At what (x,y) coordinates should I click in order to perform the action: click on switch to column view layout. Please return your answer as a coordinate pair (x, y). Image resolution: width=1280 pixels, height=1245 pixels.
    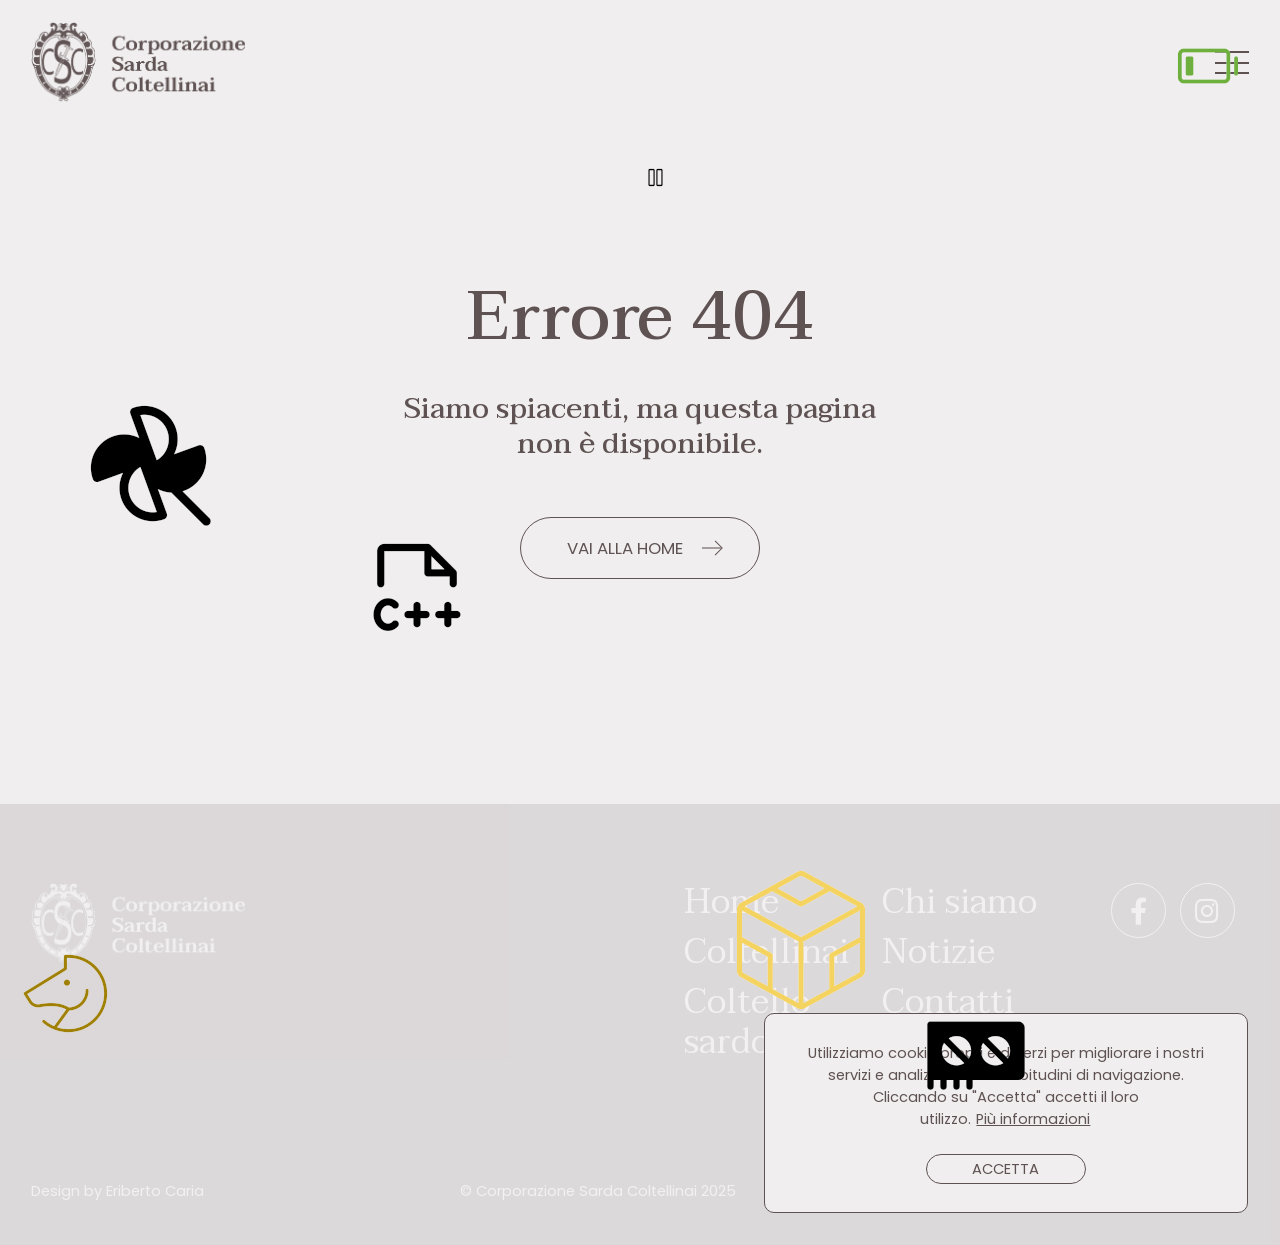
    Looking at the image, I should click on (655, 177).